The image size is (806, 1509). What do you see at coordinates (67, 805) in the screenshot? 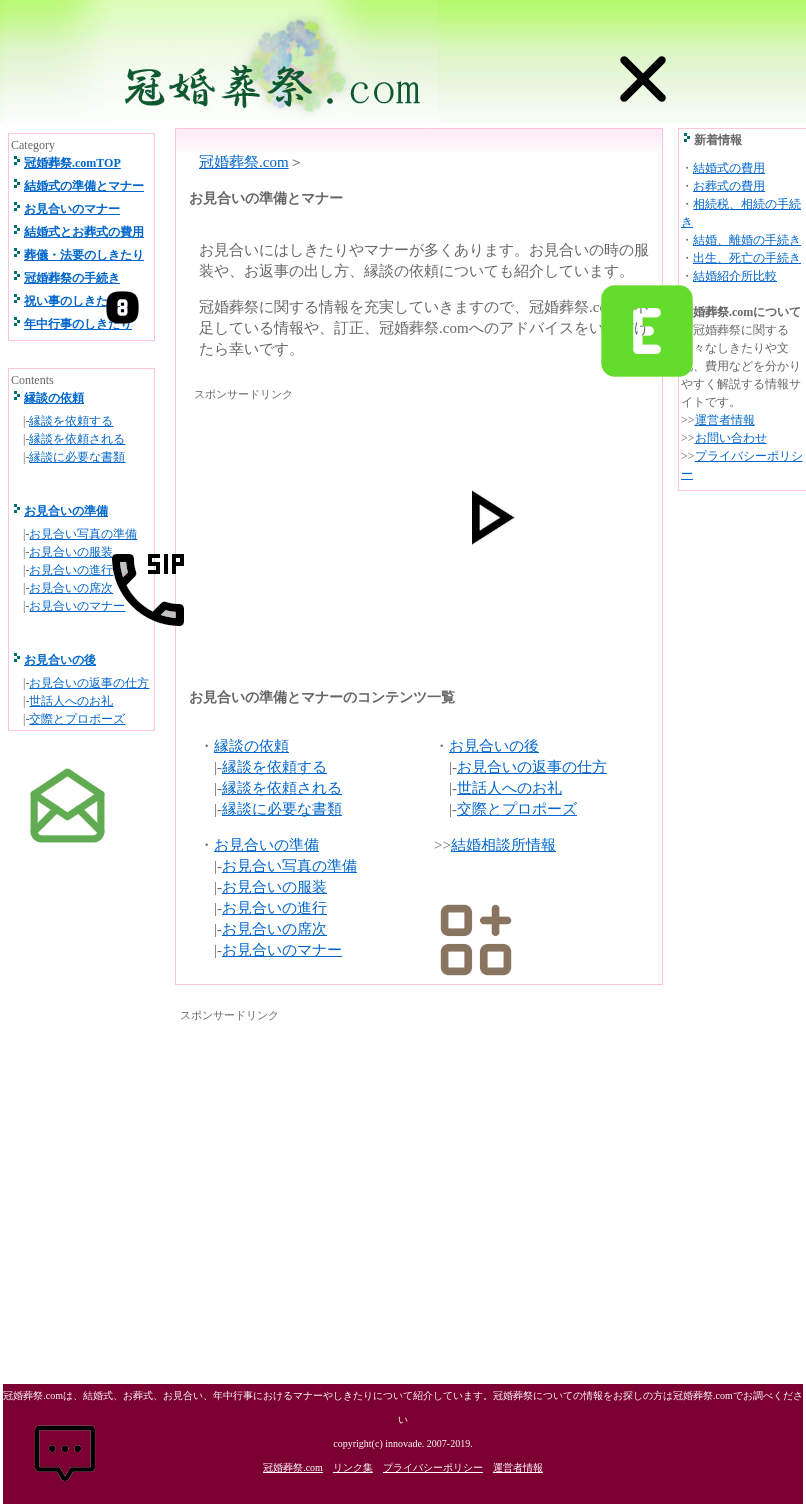
I see `indicates a read or opened email` at bounding box center [67, 805].